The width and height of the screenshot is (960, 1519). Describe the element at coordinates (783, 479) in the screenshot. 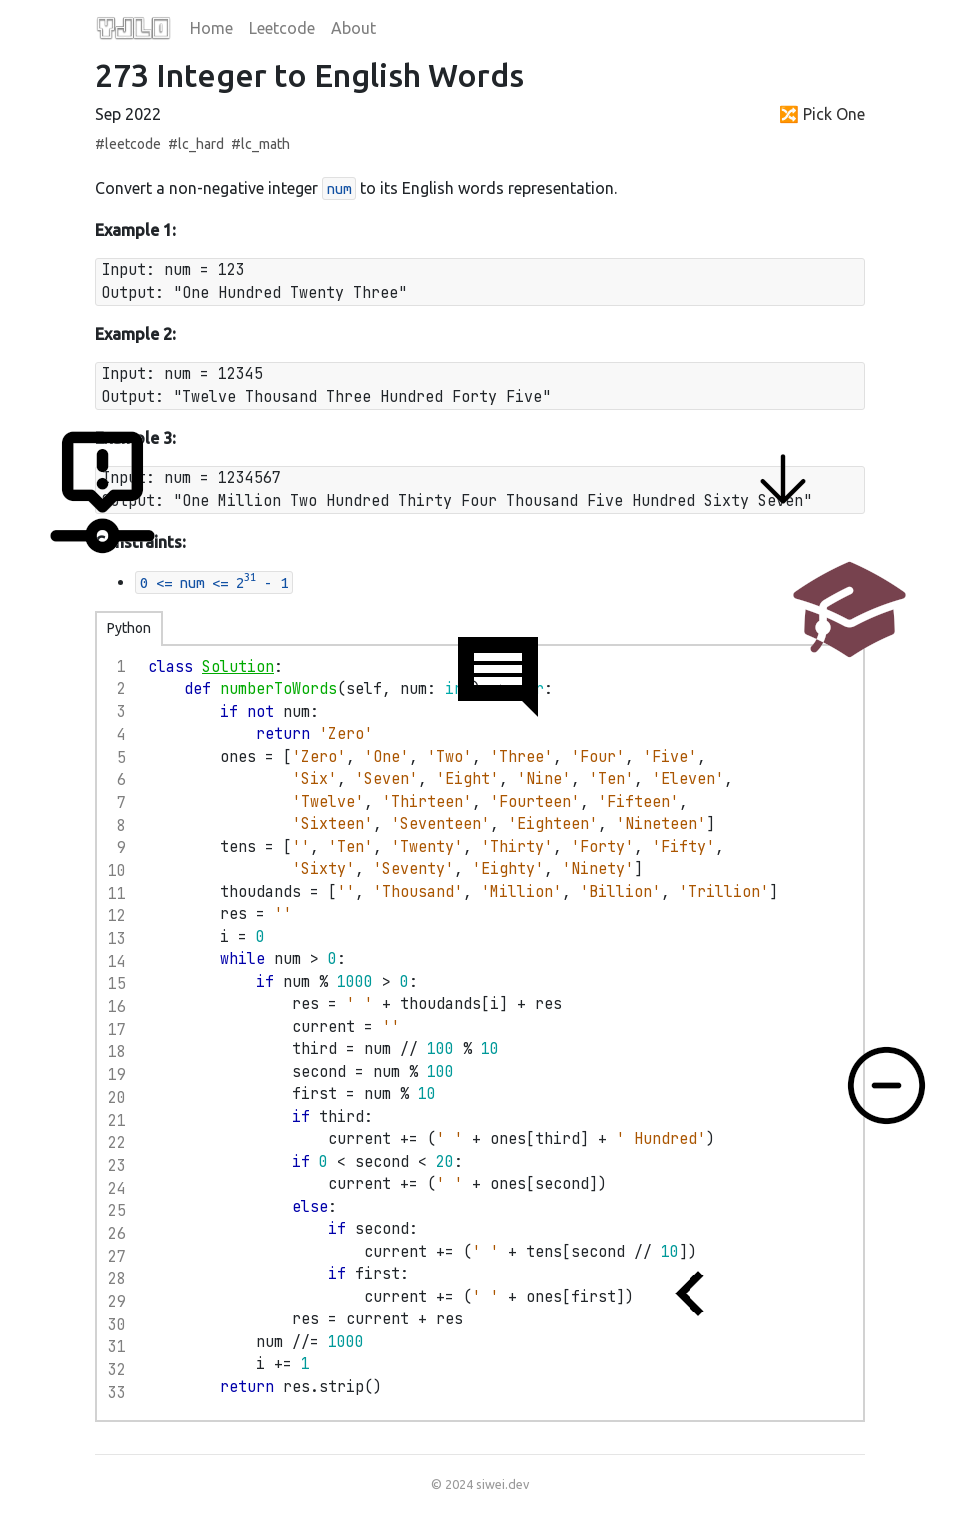

I see `scroll down or view more content` at that location.